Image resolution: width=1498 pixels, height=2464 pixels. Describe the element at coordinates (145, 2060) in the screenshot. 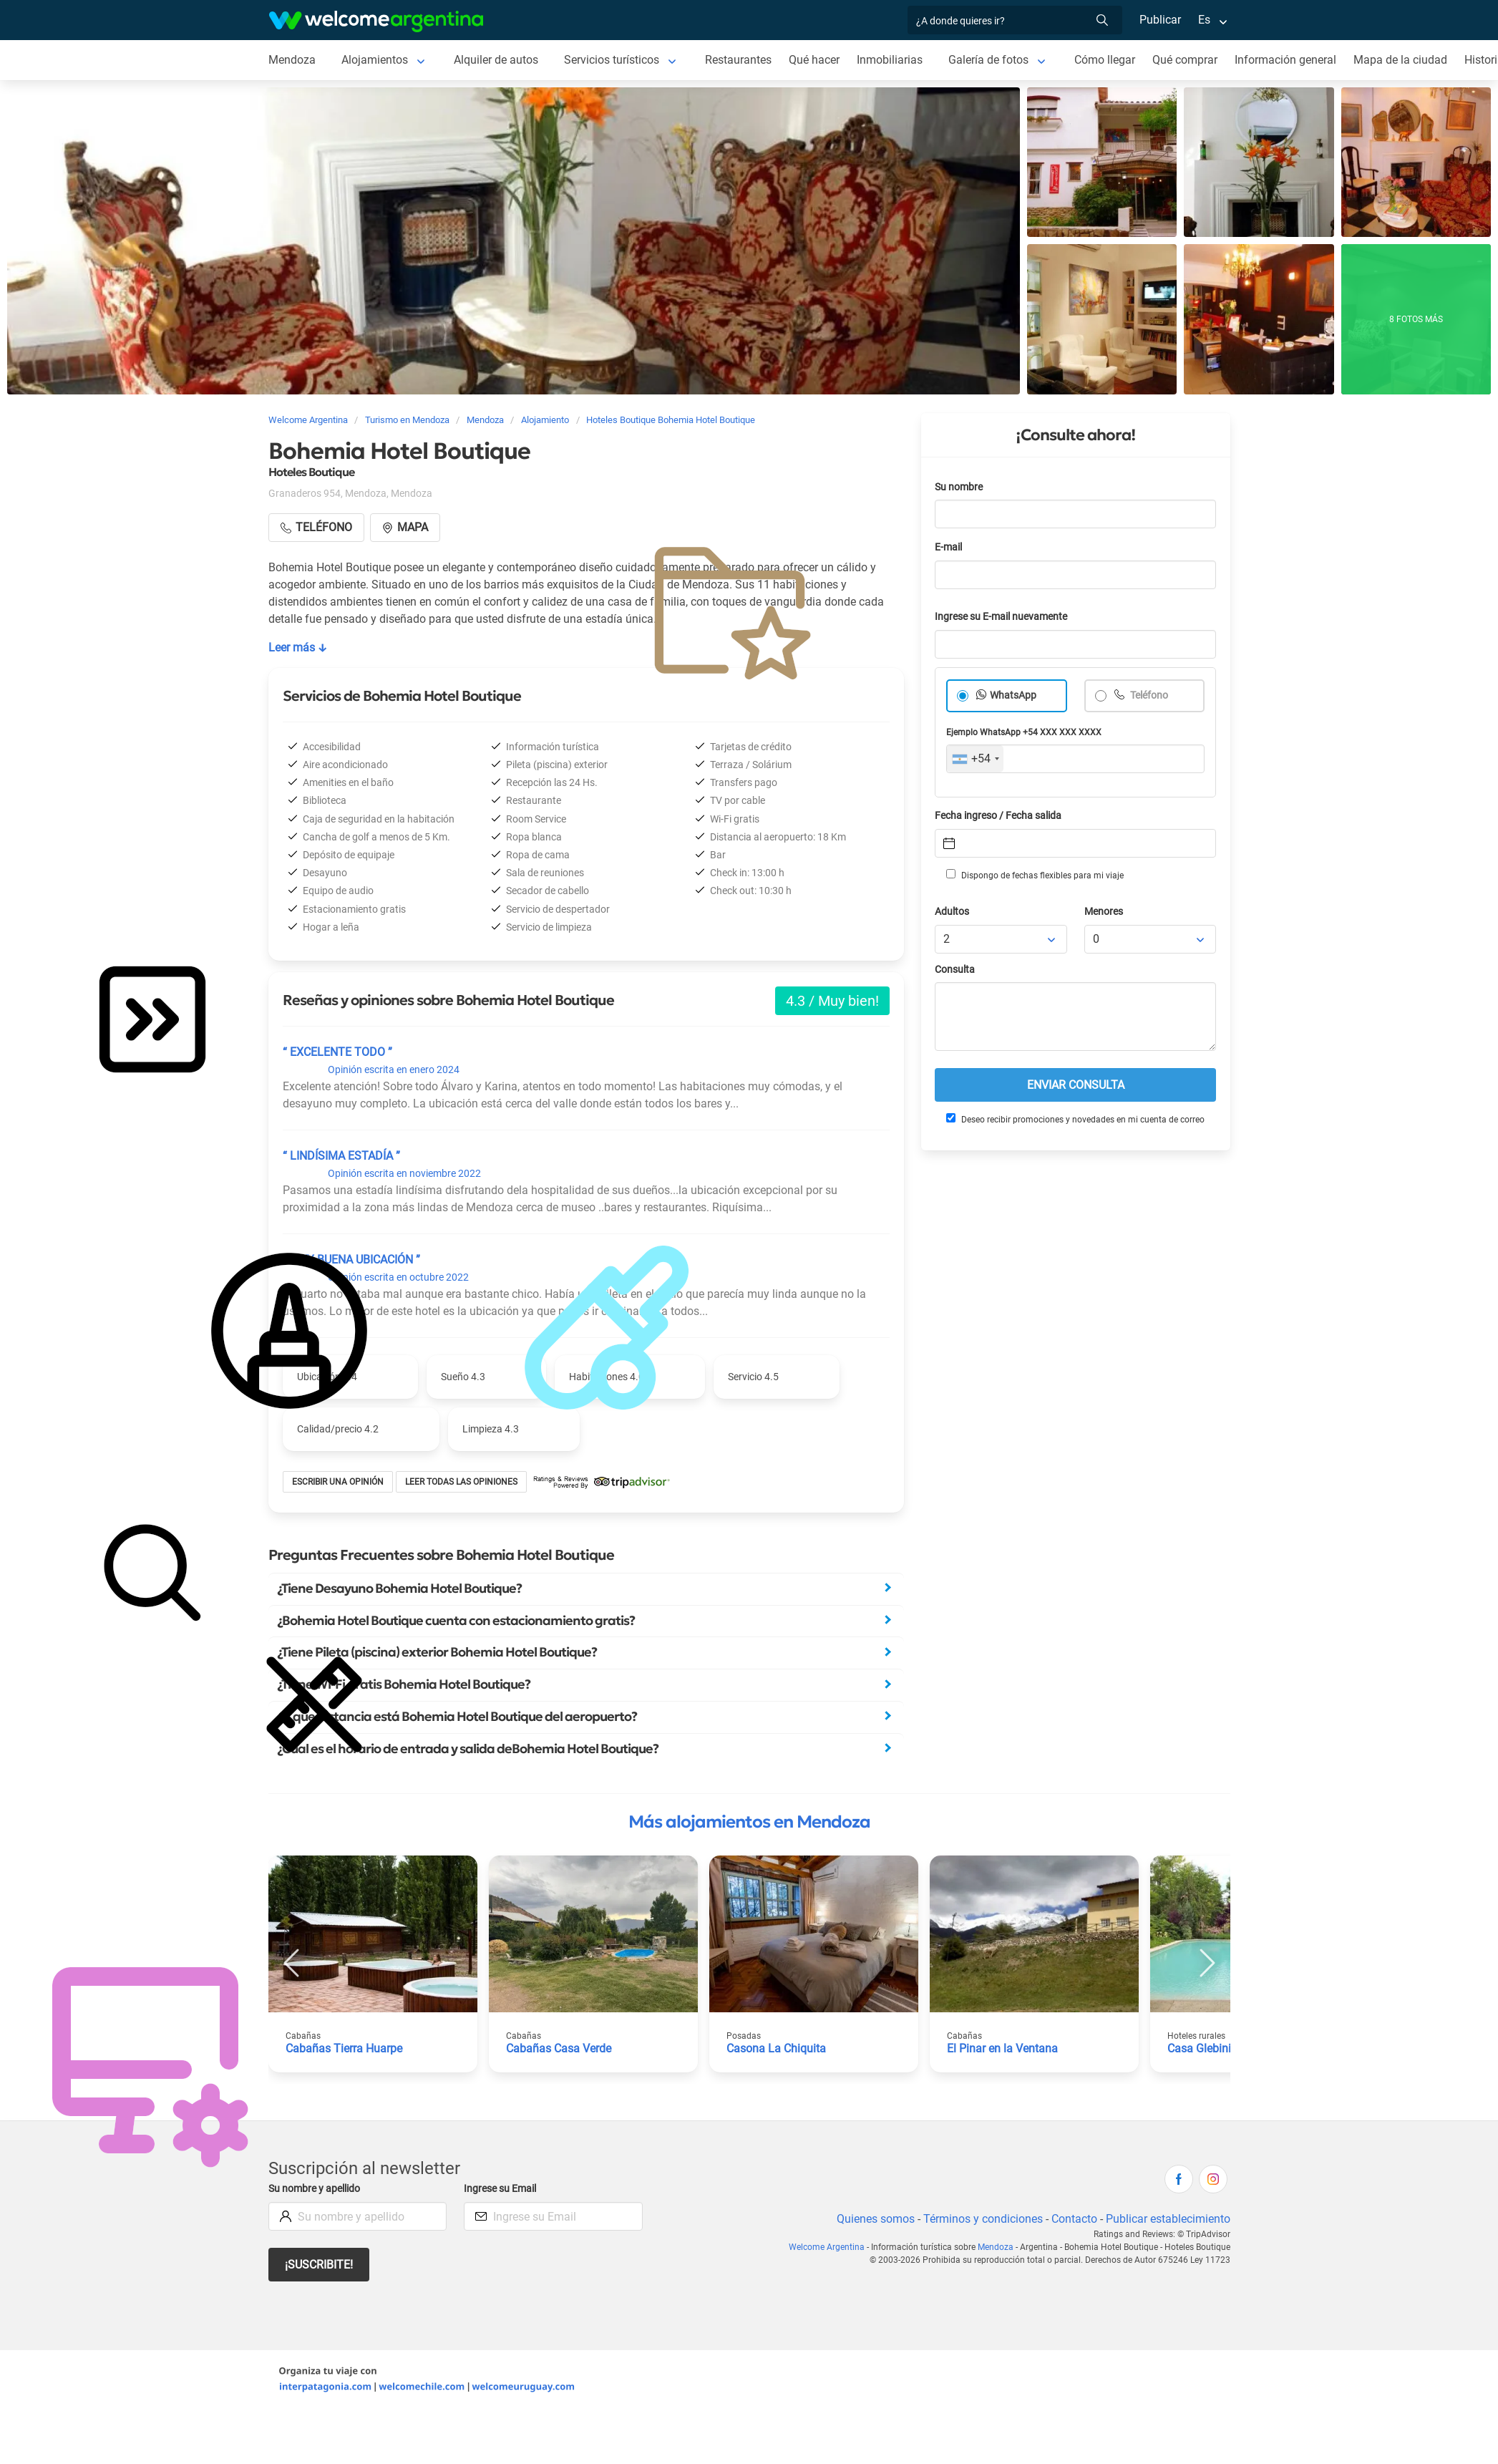

I see `access desktop display settings` at that location.